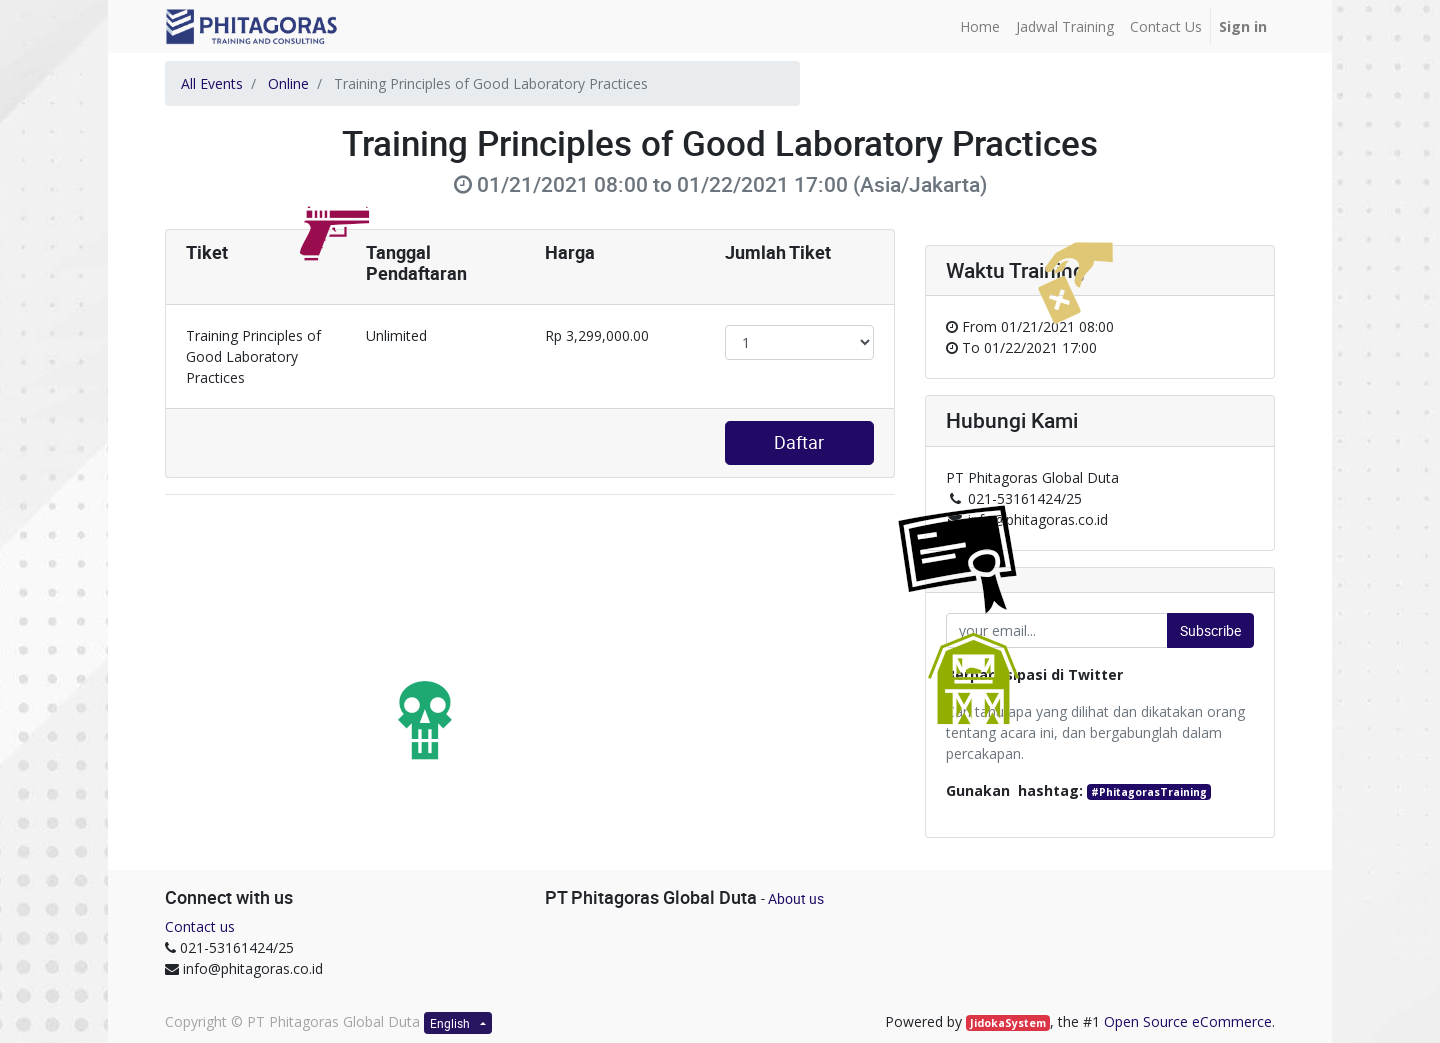 The image size is (1440, 1043). Describe the element at coordinates (424, 719) in the screenshot. I see `indicates player death or game over state` at that location.